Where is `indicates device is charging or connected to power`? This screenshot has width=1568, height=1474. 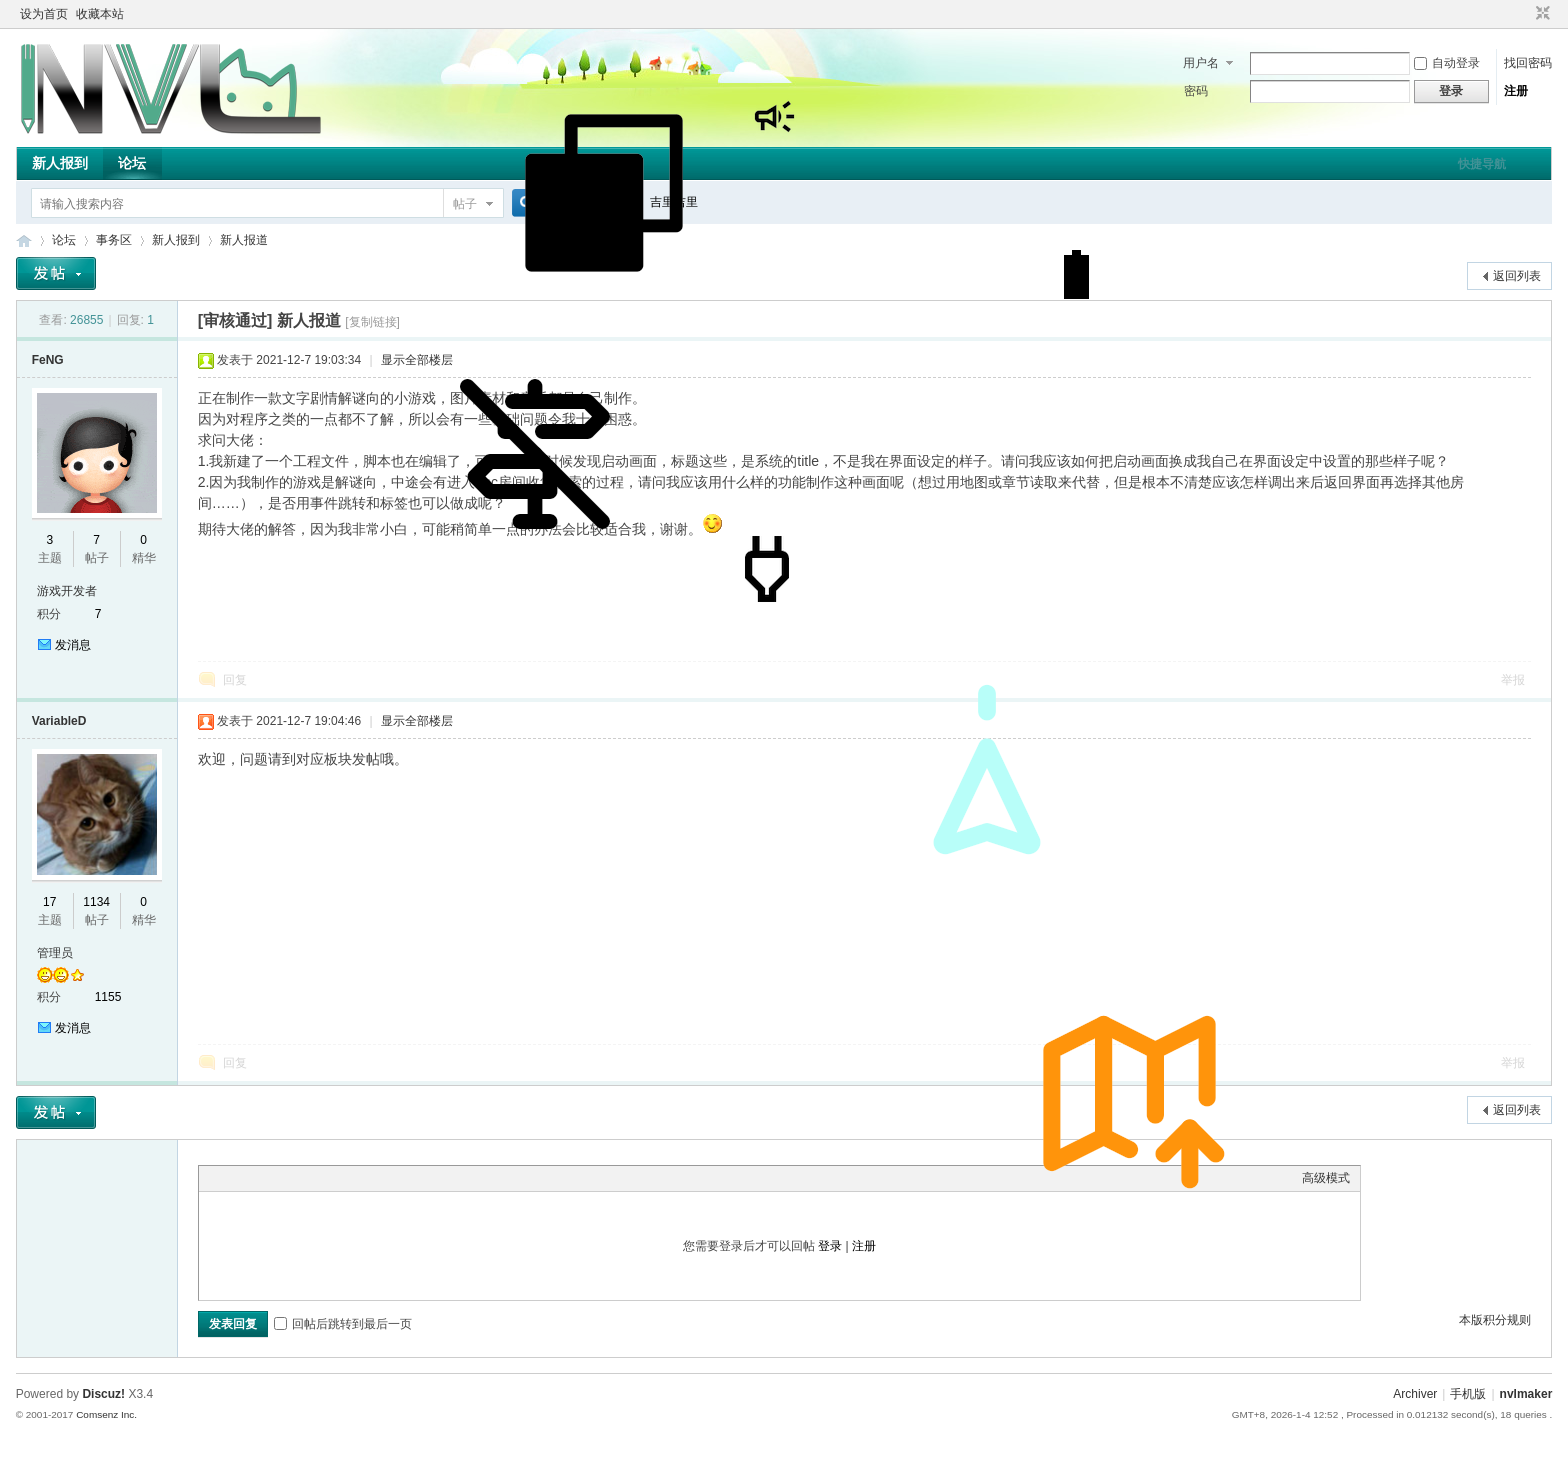 indicates device is charging or connected to power is located at coordinates (767, 569).